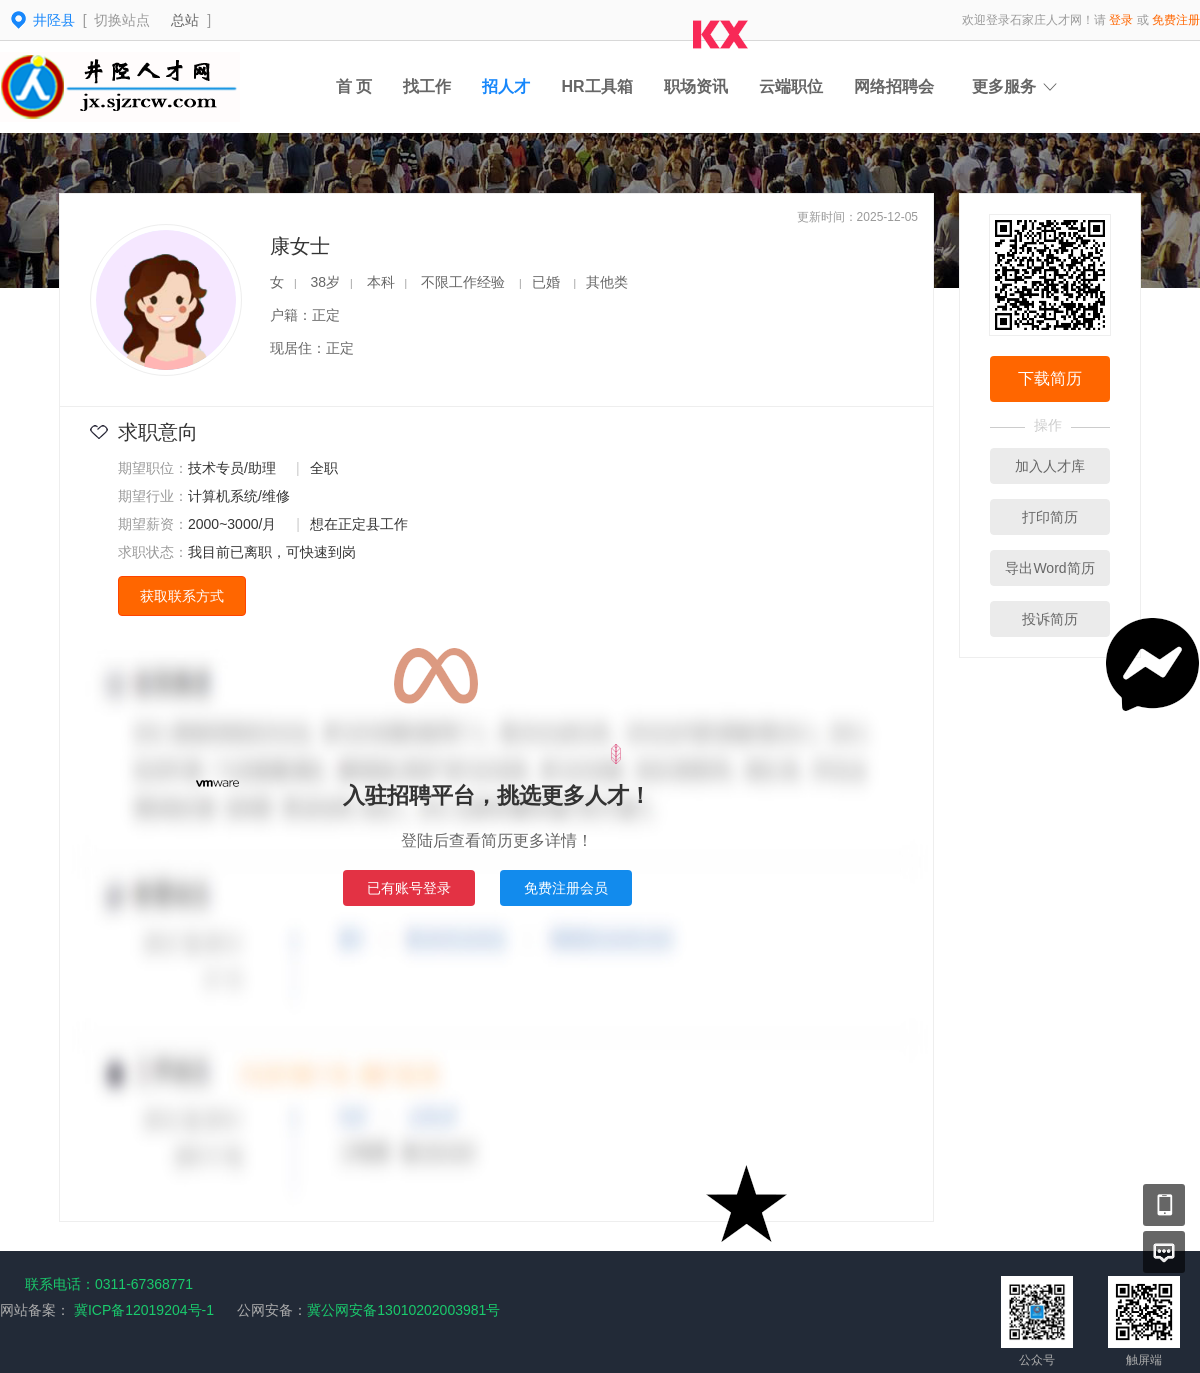 The height and width of the screenshot is (1373, 1200). What do you see at coordinates (1152, 664) in the screenshot?
I see `open Facebook Messenger app` at bounding box center [1152, 664].